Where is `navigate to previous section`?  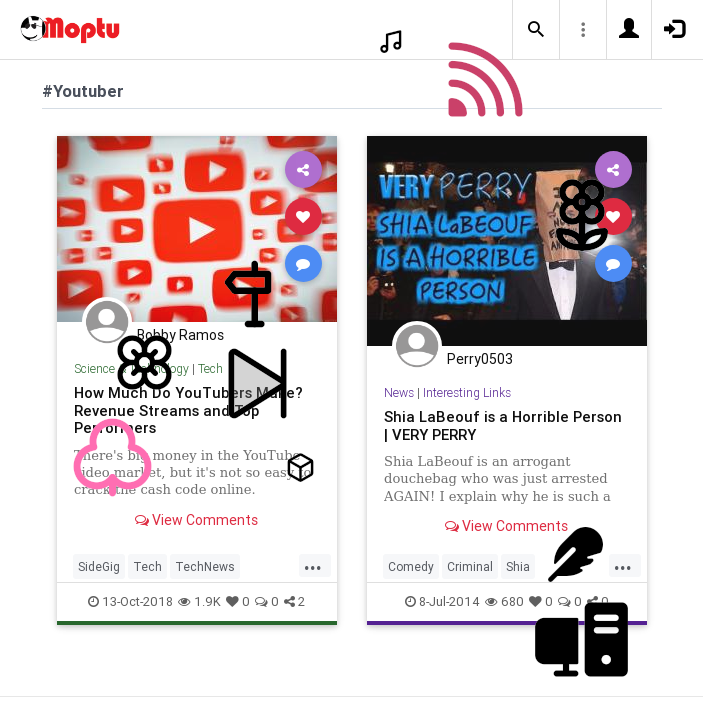
navigate to previous section is located at coordinates (248, 294).